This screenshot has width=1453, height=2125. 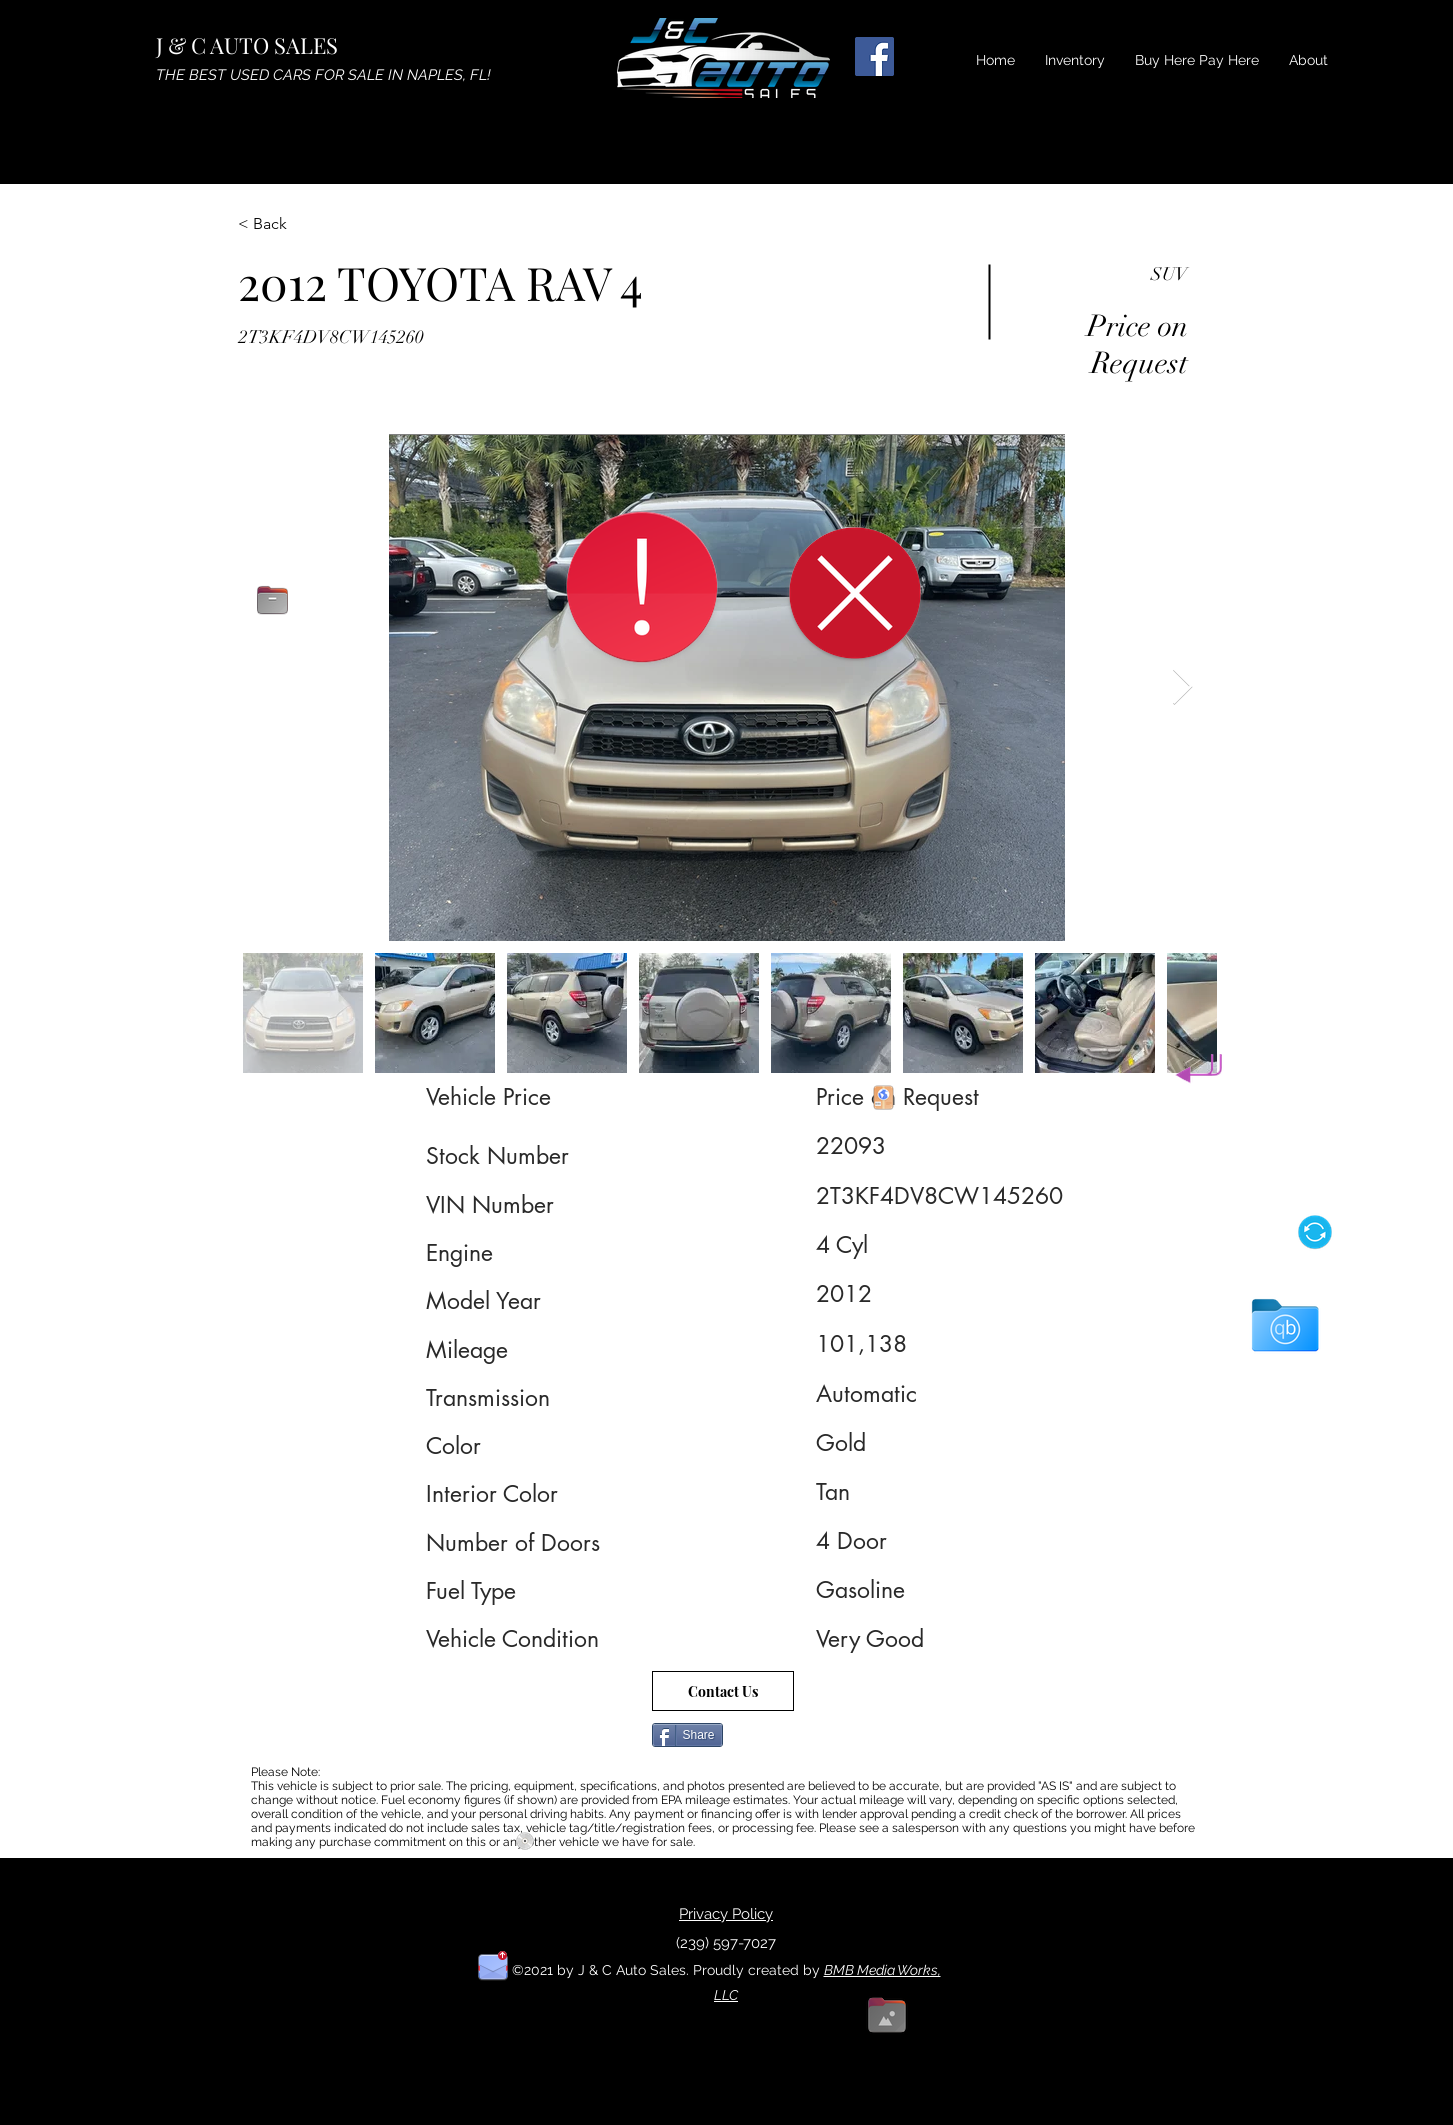 I want to click on open qbittorrent downloads folder, so click(x=1285, y=1327).